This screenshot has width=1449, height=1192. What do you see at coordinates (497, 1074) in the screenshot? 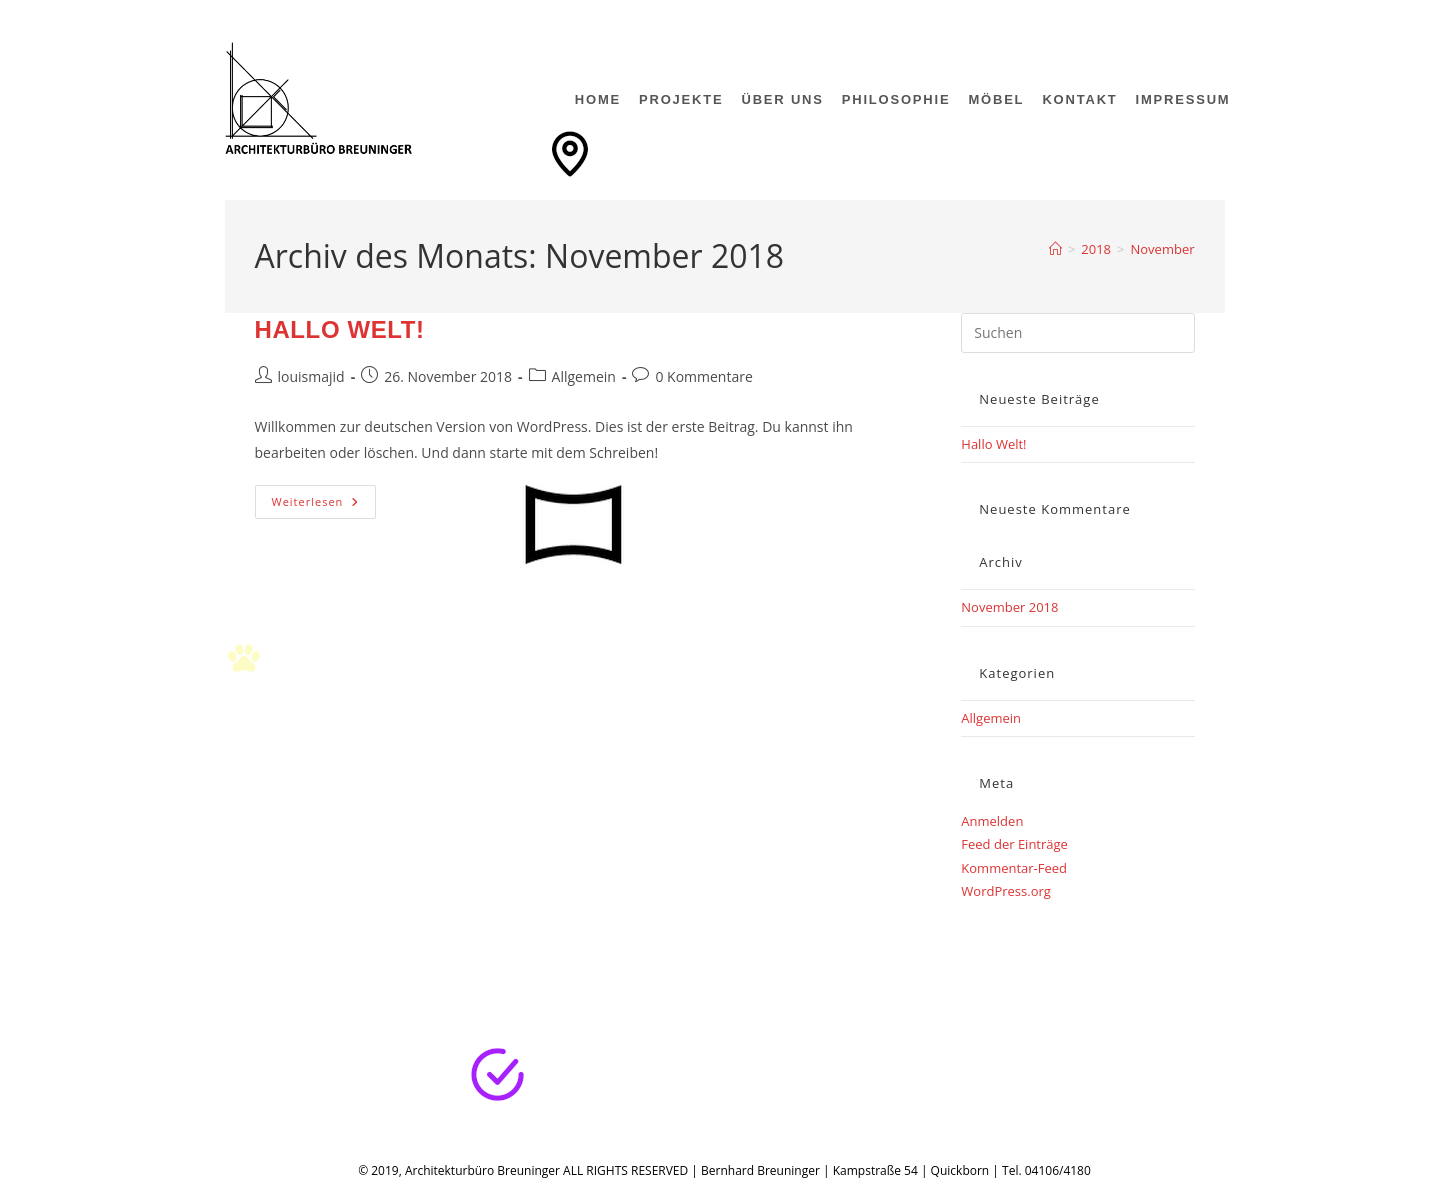
I see `task completed successfully` at bounding box center [497, 1074].